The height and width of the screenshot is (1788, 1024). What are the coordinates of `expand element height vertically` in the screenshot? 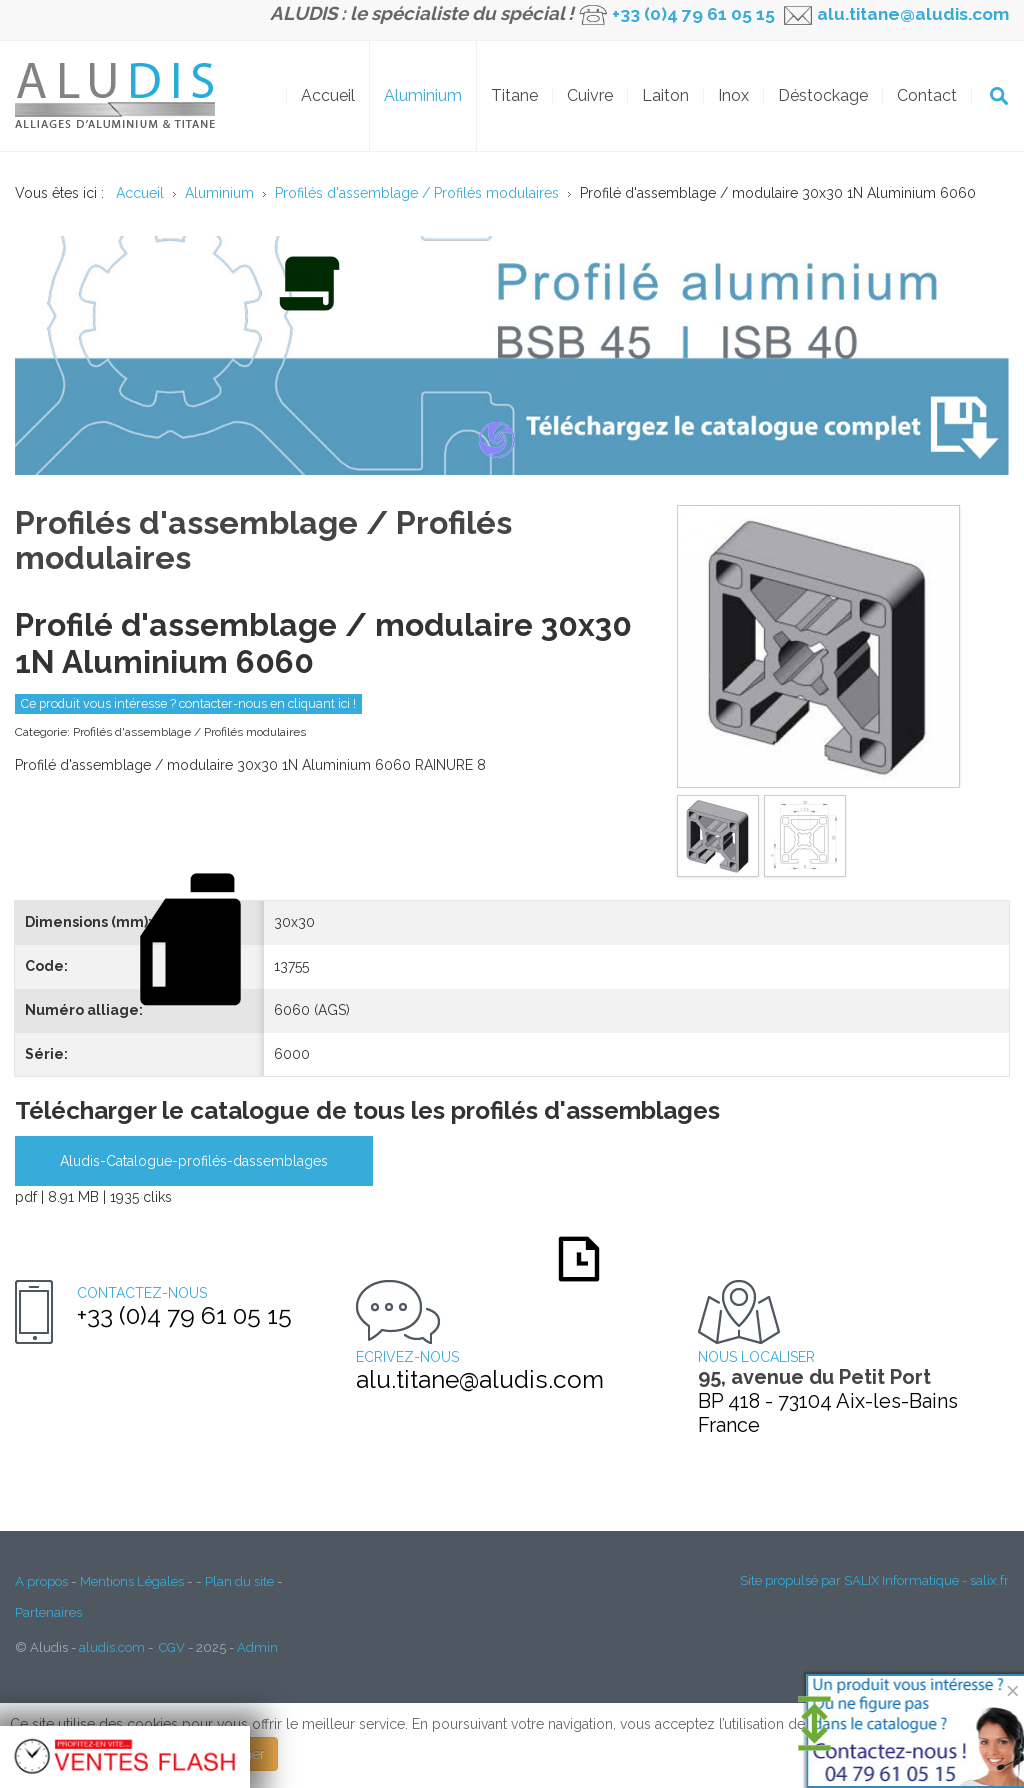 It's located at (814, 1723).